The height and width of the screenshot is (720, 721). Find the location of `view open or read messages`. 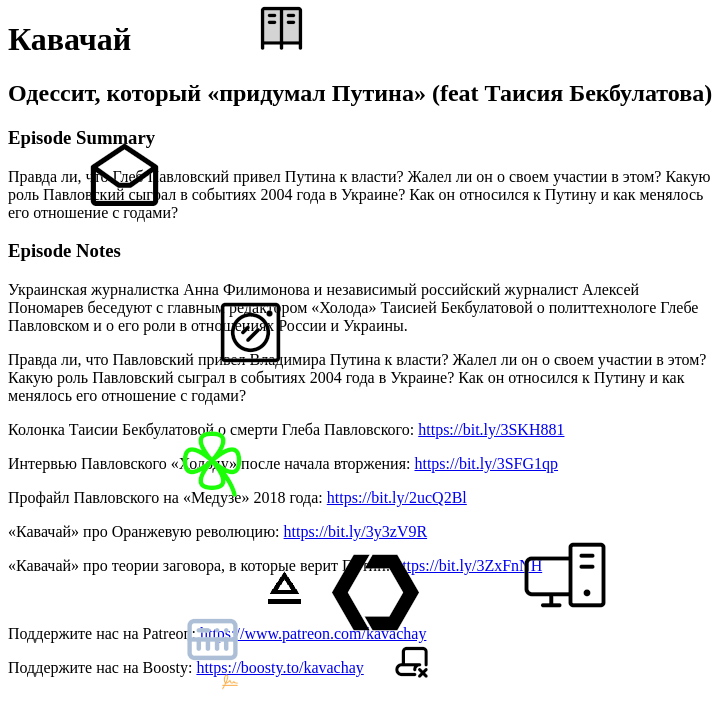

view open or read messages is located at coordinates (124, 177).